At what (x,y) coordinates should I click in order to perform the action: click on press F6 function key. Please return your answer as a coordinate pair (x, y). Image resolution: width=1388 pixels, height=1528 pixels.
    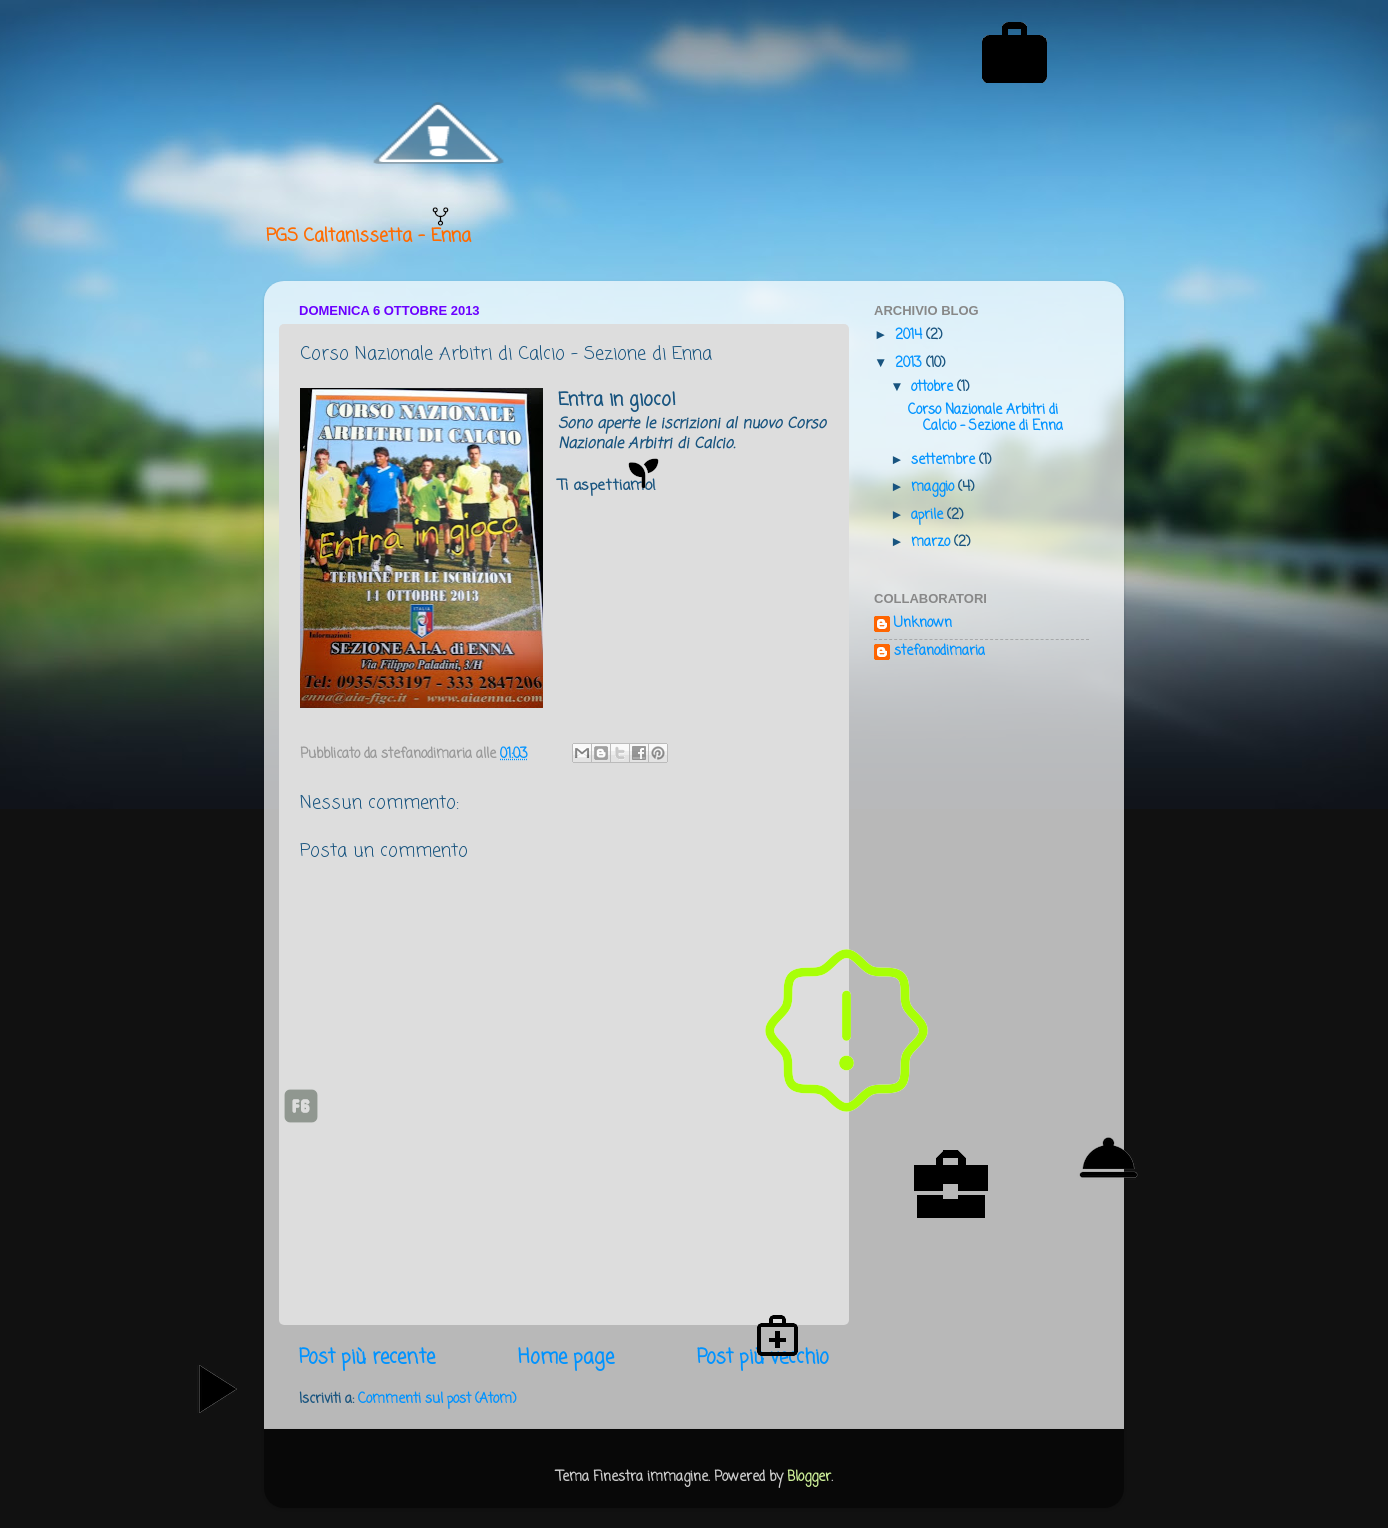
    Looking at the image, I should click on (301, 1106).